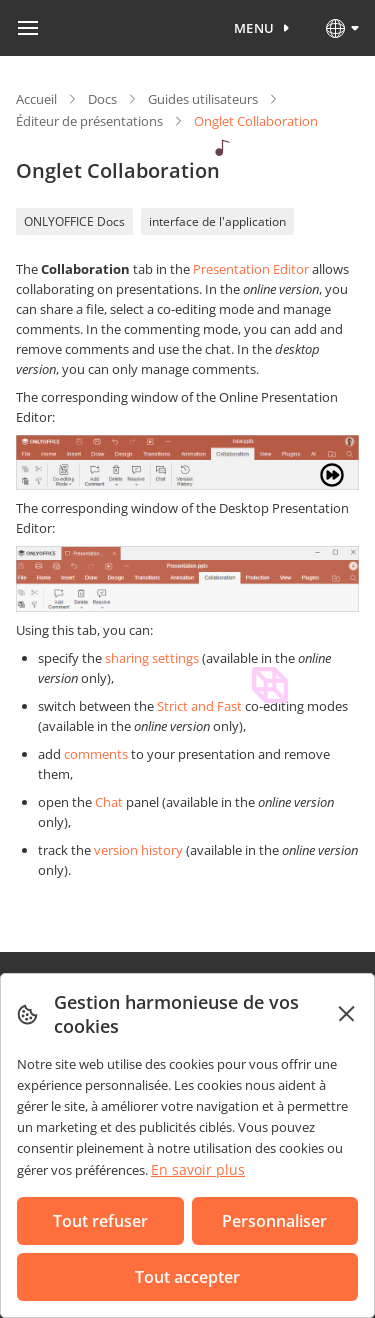 This screenshot has width=375, height=1318. Describe the element at coordinates (222, 147) in the screenshot. I see `access music or audio player` at that location.